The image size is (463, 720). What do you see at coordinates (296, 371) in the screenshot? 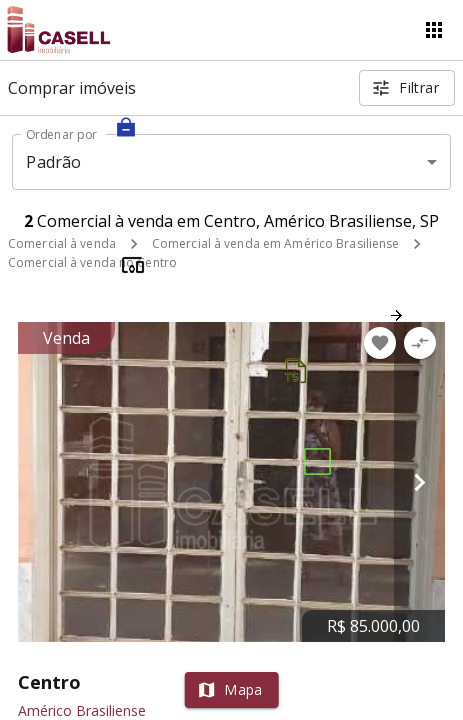
I see `a TypeScript file` at bounding box center [296, 371].